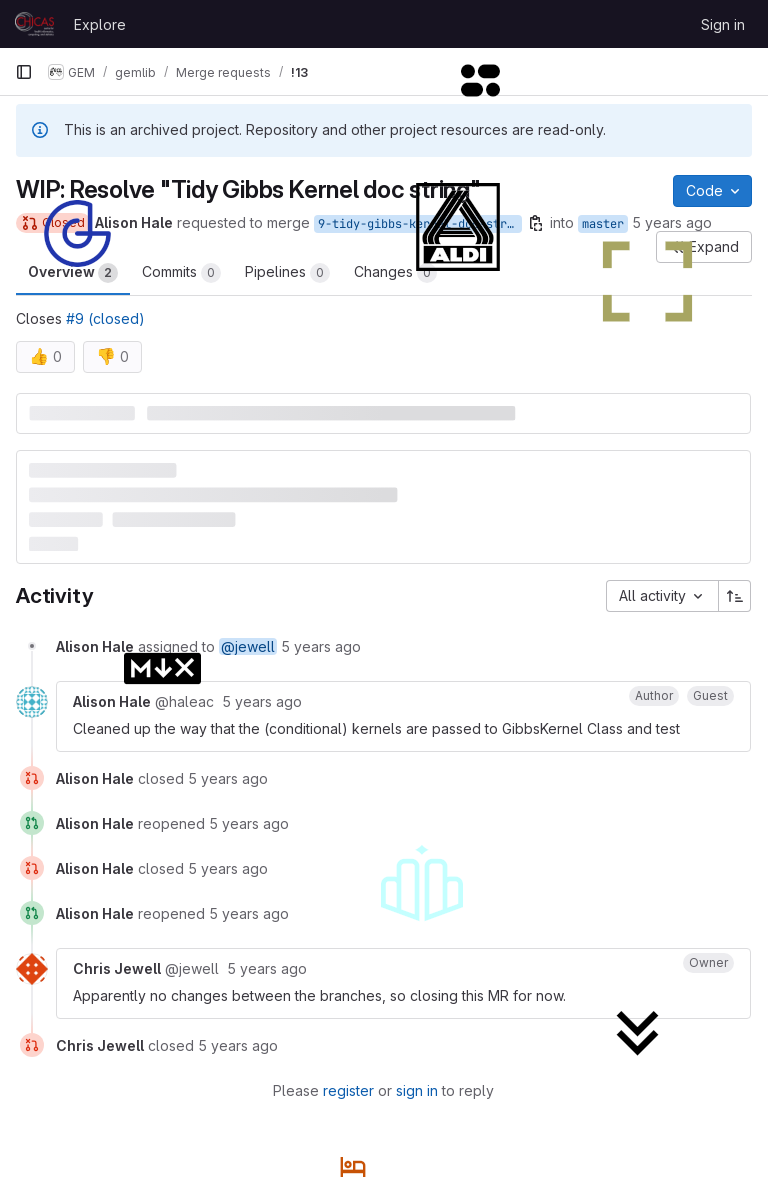  What do you see at coordinates (637, 1031) in the screenshot?
I see `scroll down to see more content` at bounding box center [637, 1031].